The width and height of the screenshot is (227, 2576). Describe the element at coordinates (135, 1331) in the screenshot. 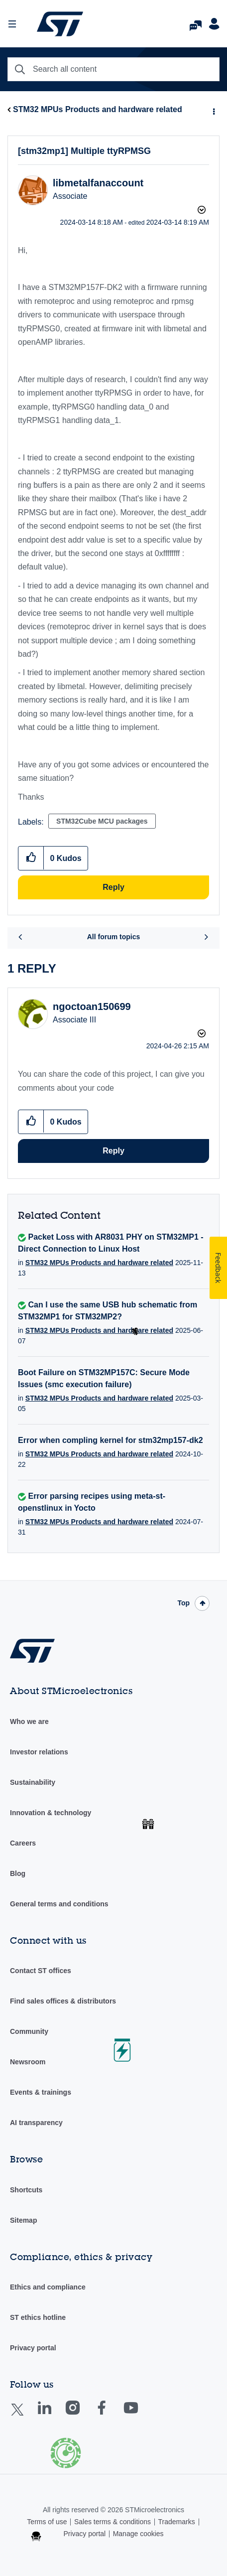

I see `decorative plant or nature-themed category icon` at that location.